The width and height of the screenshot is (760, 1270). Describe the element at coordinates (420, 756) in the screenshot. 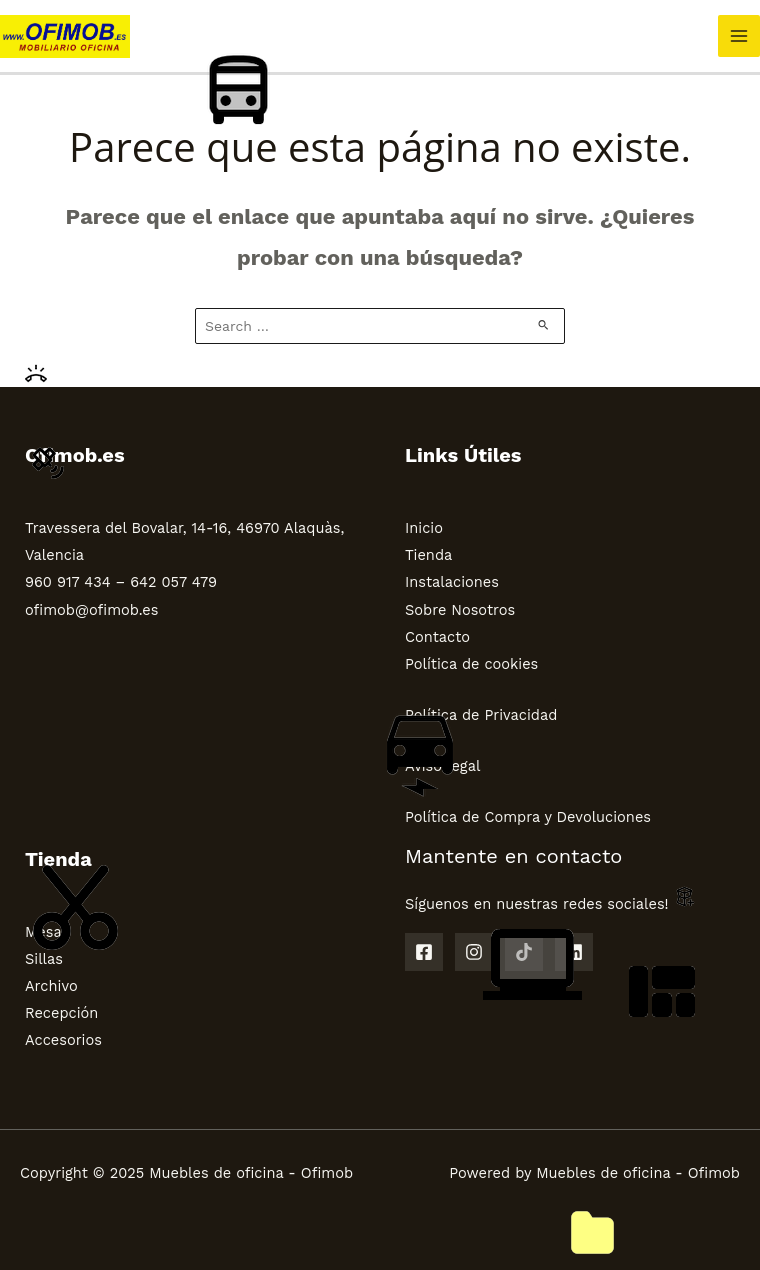

I see `find nearby electric vehicle charging stations` at that location.